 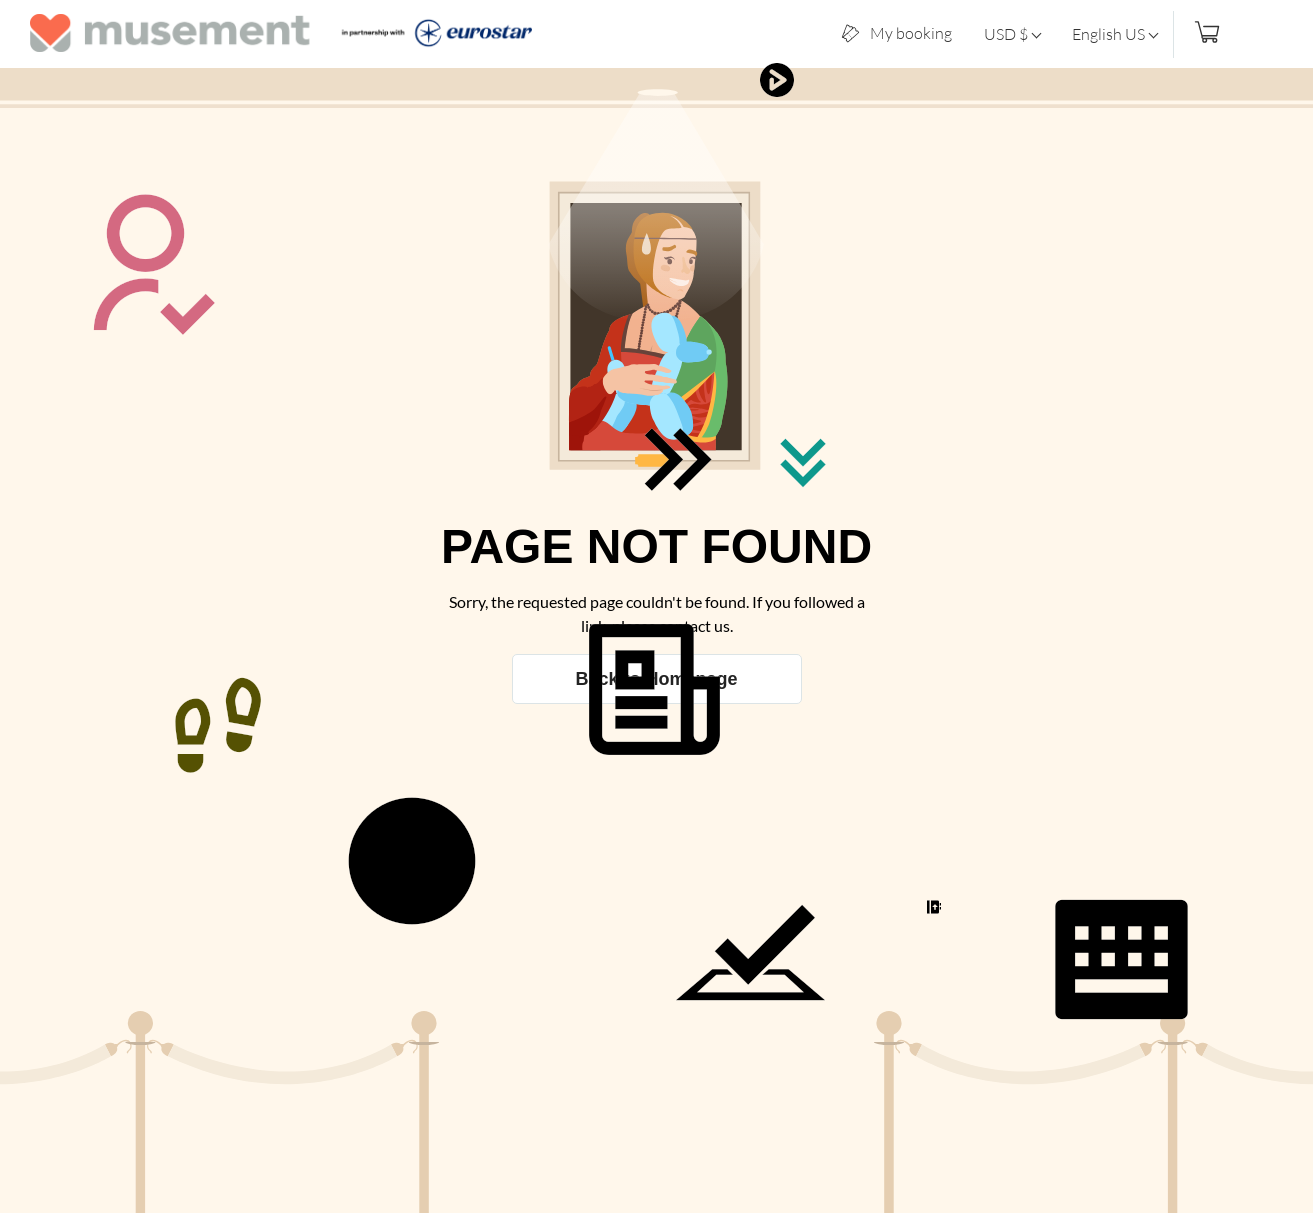 What do you see at coordinates (777, 80) in the screenshot?
I see `open GoCD continuous delivery dashboard` at bounding box center [777, 80].